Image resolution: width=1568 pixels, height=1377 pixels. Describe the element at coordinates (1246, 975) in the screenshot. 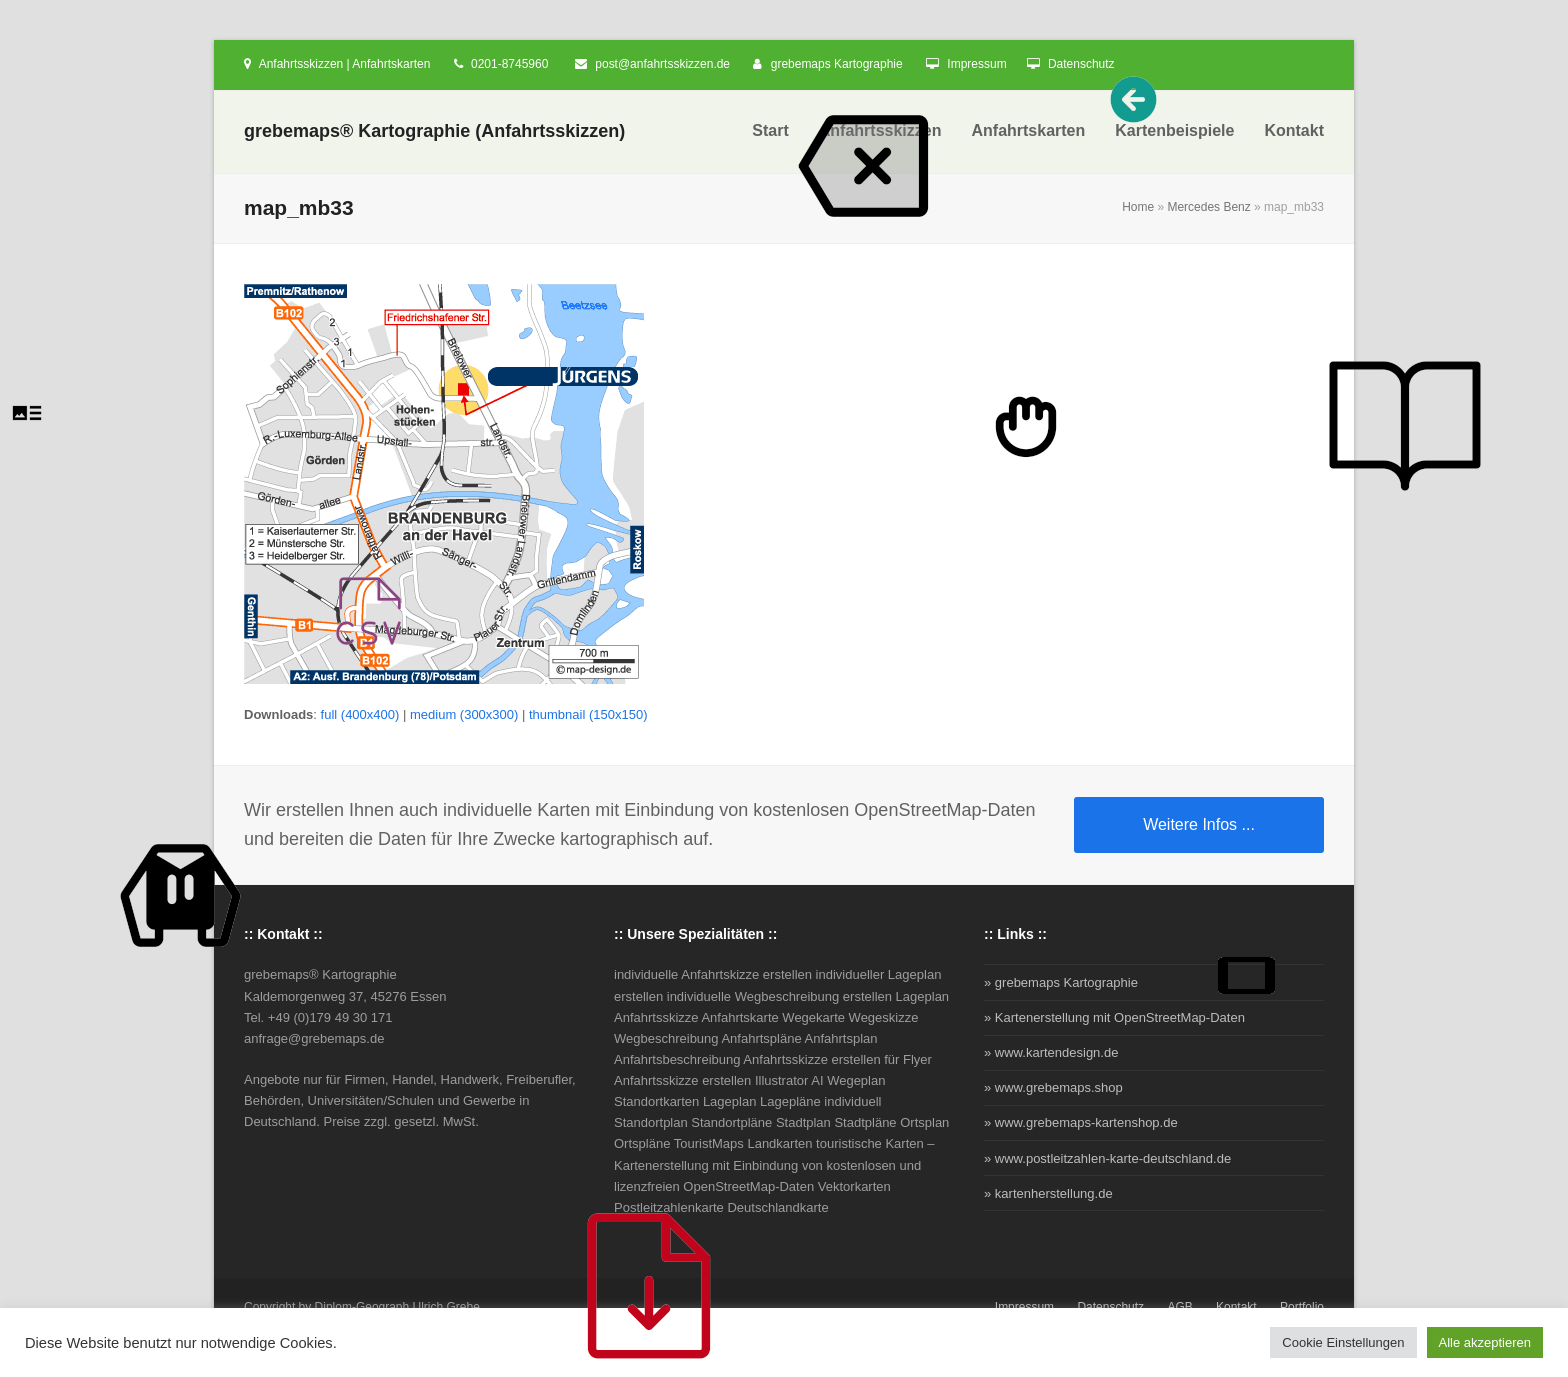

I see `switch device to landscape mode` at that location.